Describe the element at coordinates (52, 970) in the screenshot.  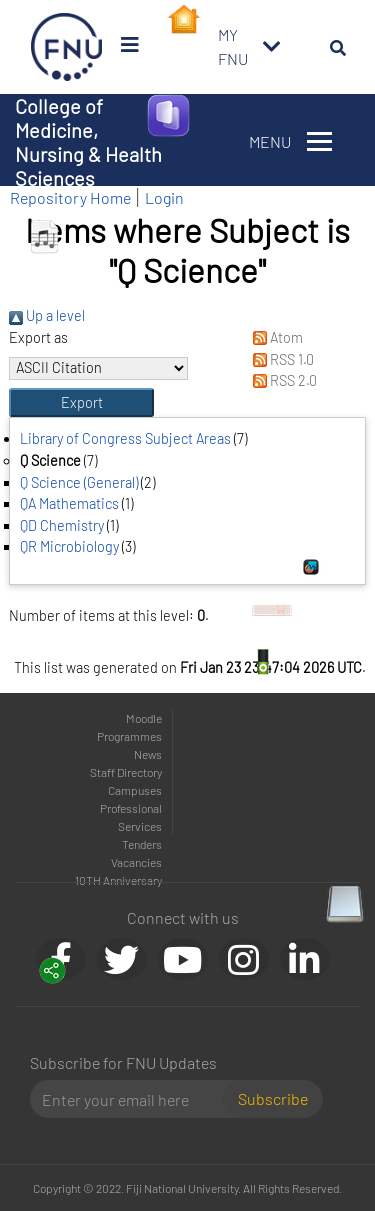
I see `access sharing and network preferences` at that location.